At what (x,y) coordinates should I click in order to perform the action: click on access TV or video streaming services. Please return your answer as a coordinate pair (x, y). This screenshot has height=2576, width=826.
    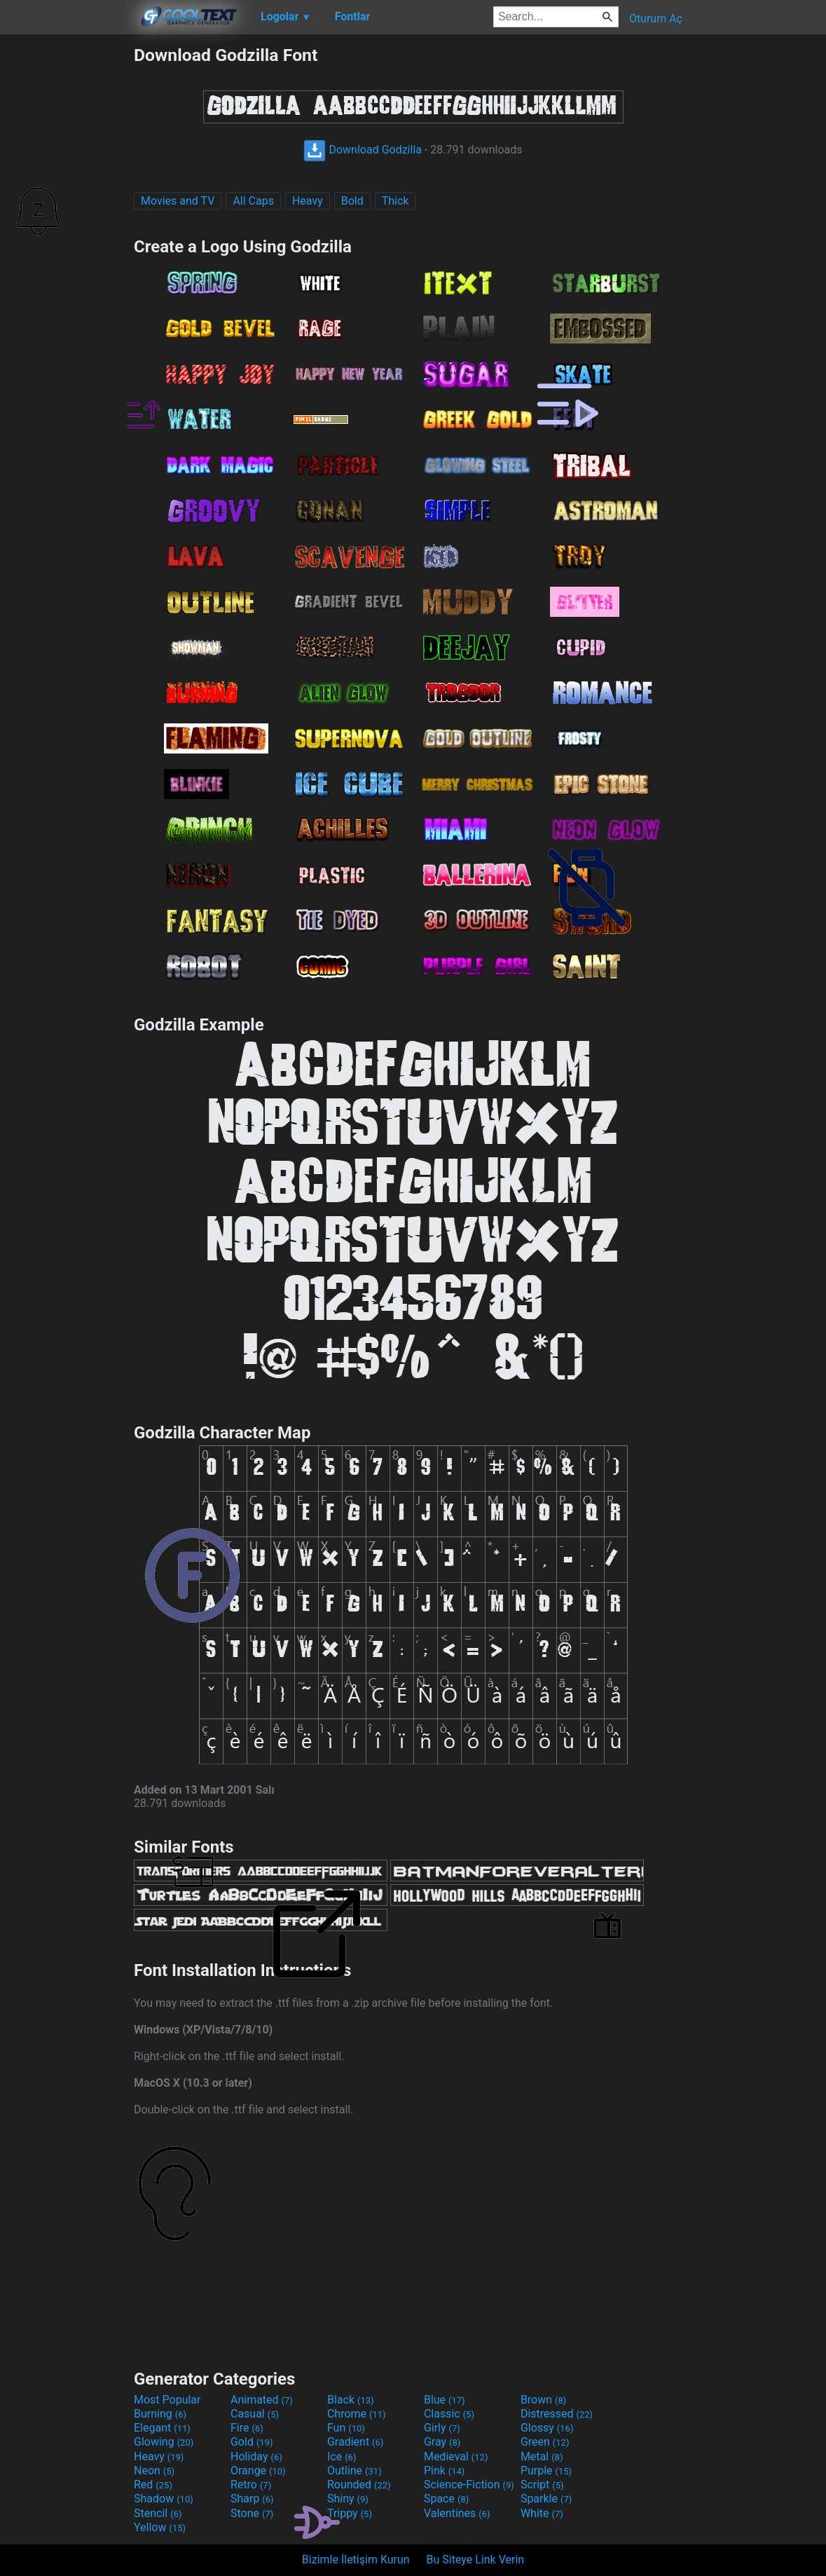
    Looking at the image, I should click on (607, 1927).